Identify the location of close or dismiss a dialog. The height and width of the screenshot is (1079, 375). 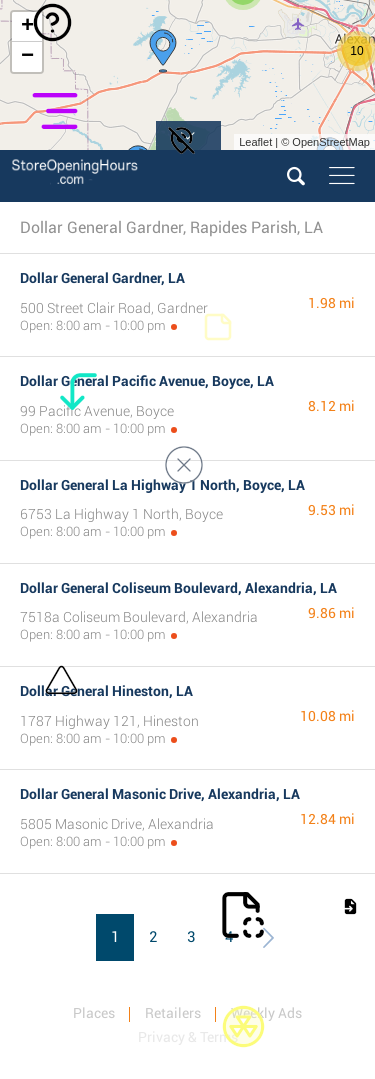
(184, 465).